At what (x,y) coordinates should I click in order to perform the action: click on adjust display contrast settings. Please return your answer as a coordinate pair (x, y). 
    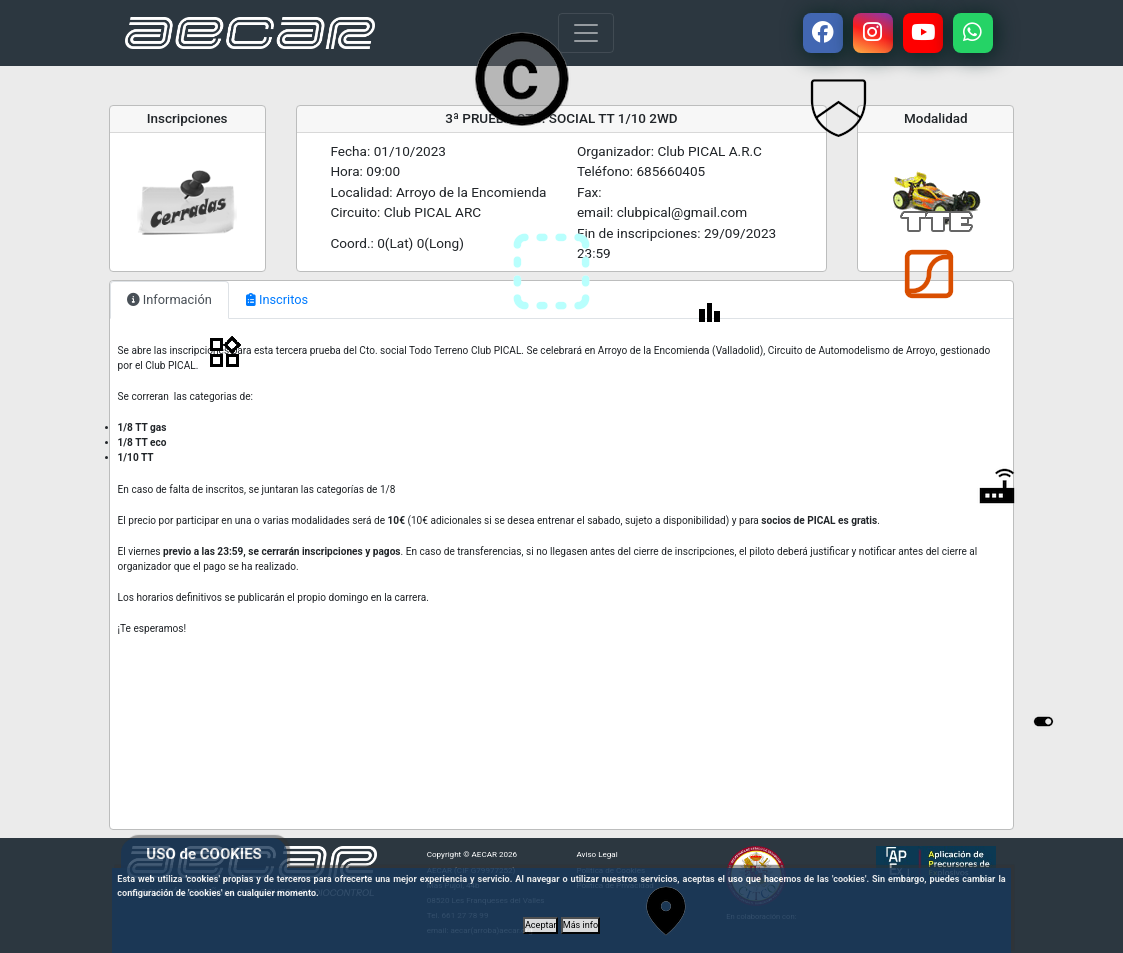
    Looking at the image, I should click on (929, 274).